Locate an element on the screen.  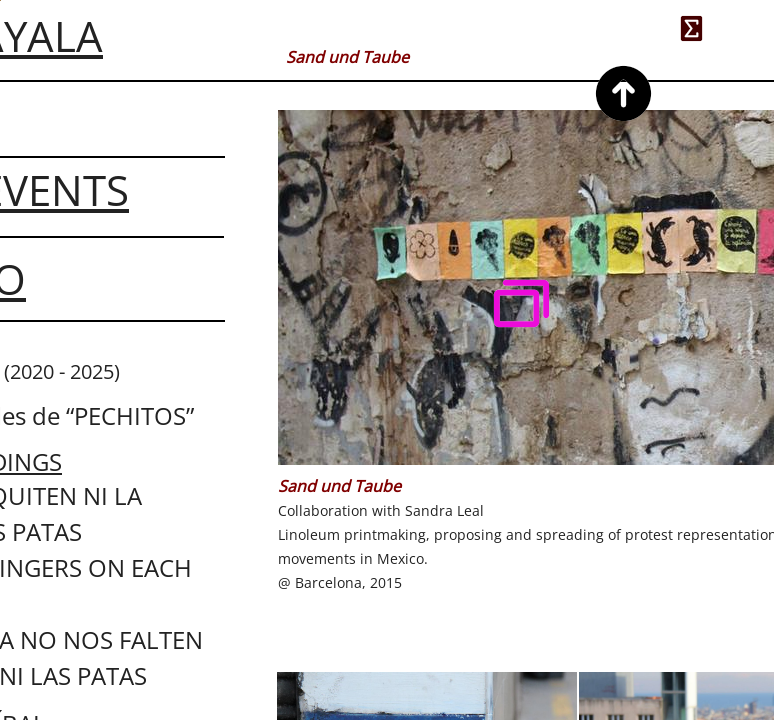
upload a file or content is located at coordinates (623, 93).